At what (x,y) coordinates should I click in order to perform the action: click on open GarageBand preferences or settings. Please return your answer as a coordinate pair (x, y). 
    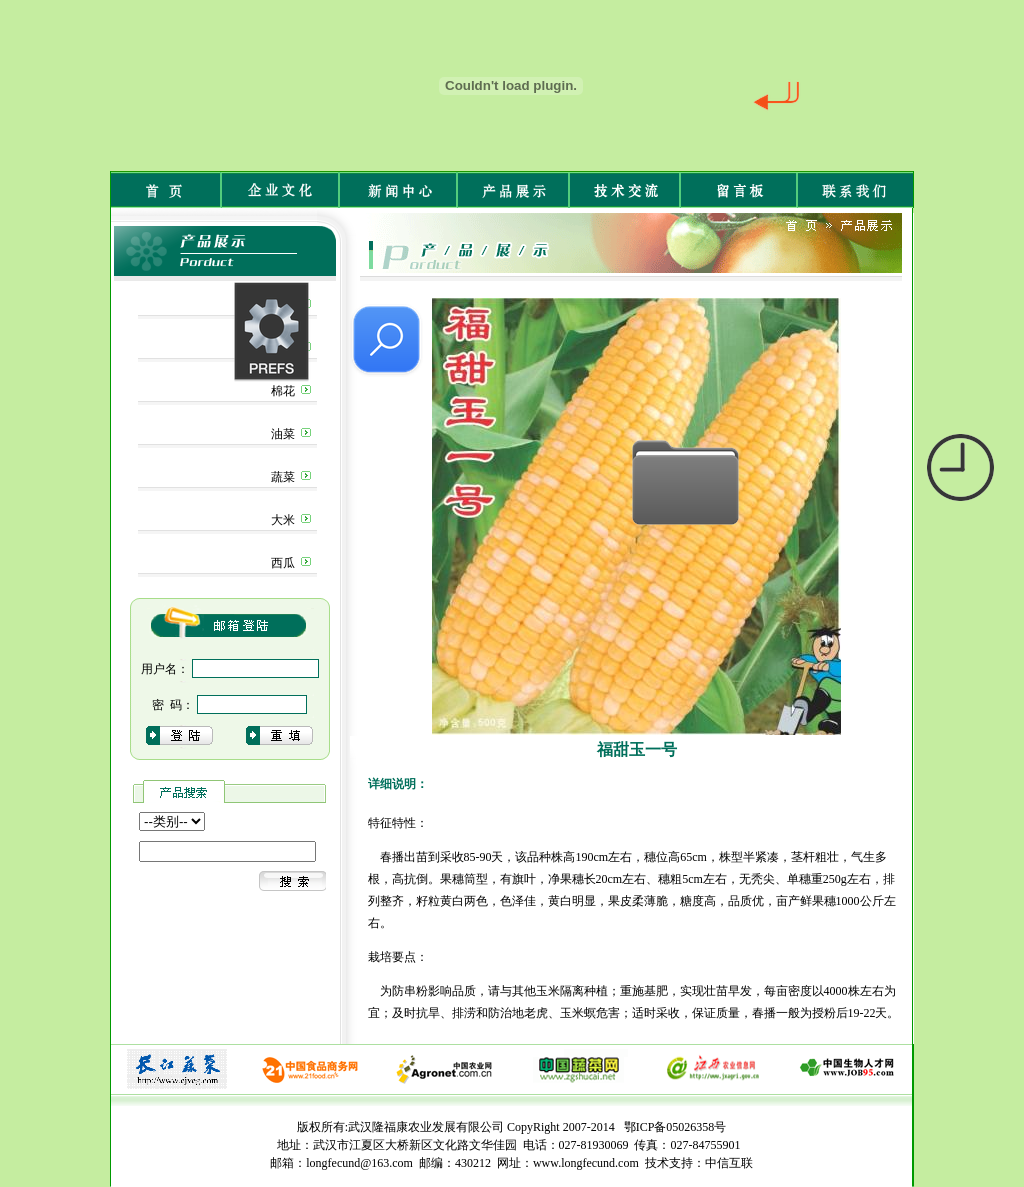
    Looking at the image, I should click on (271, 333).